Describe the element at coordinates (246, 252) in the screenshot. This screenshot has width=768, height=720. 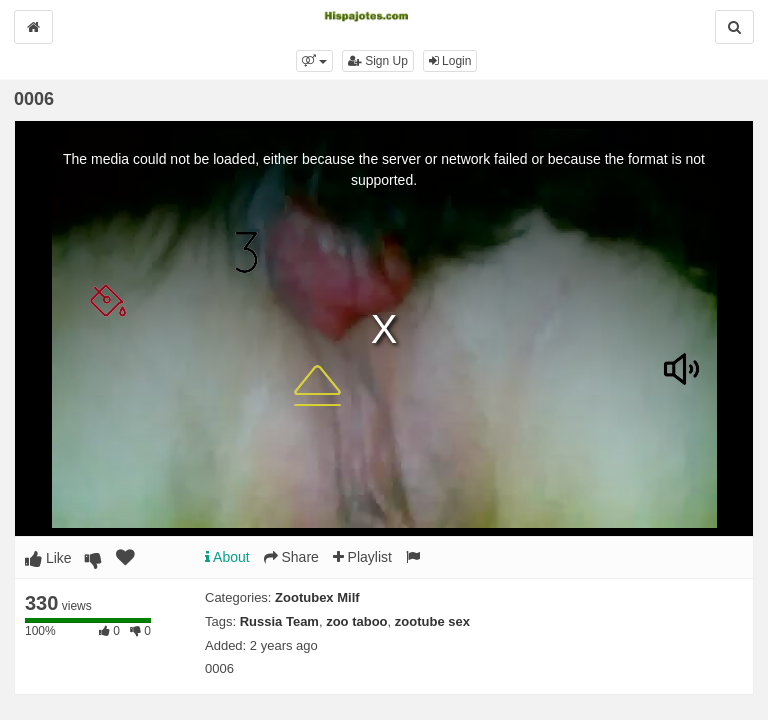
I see `indicates step three in a multi-step process` at that location.